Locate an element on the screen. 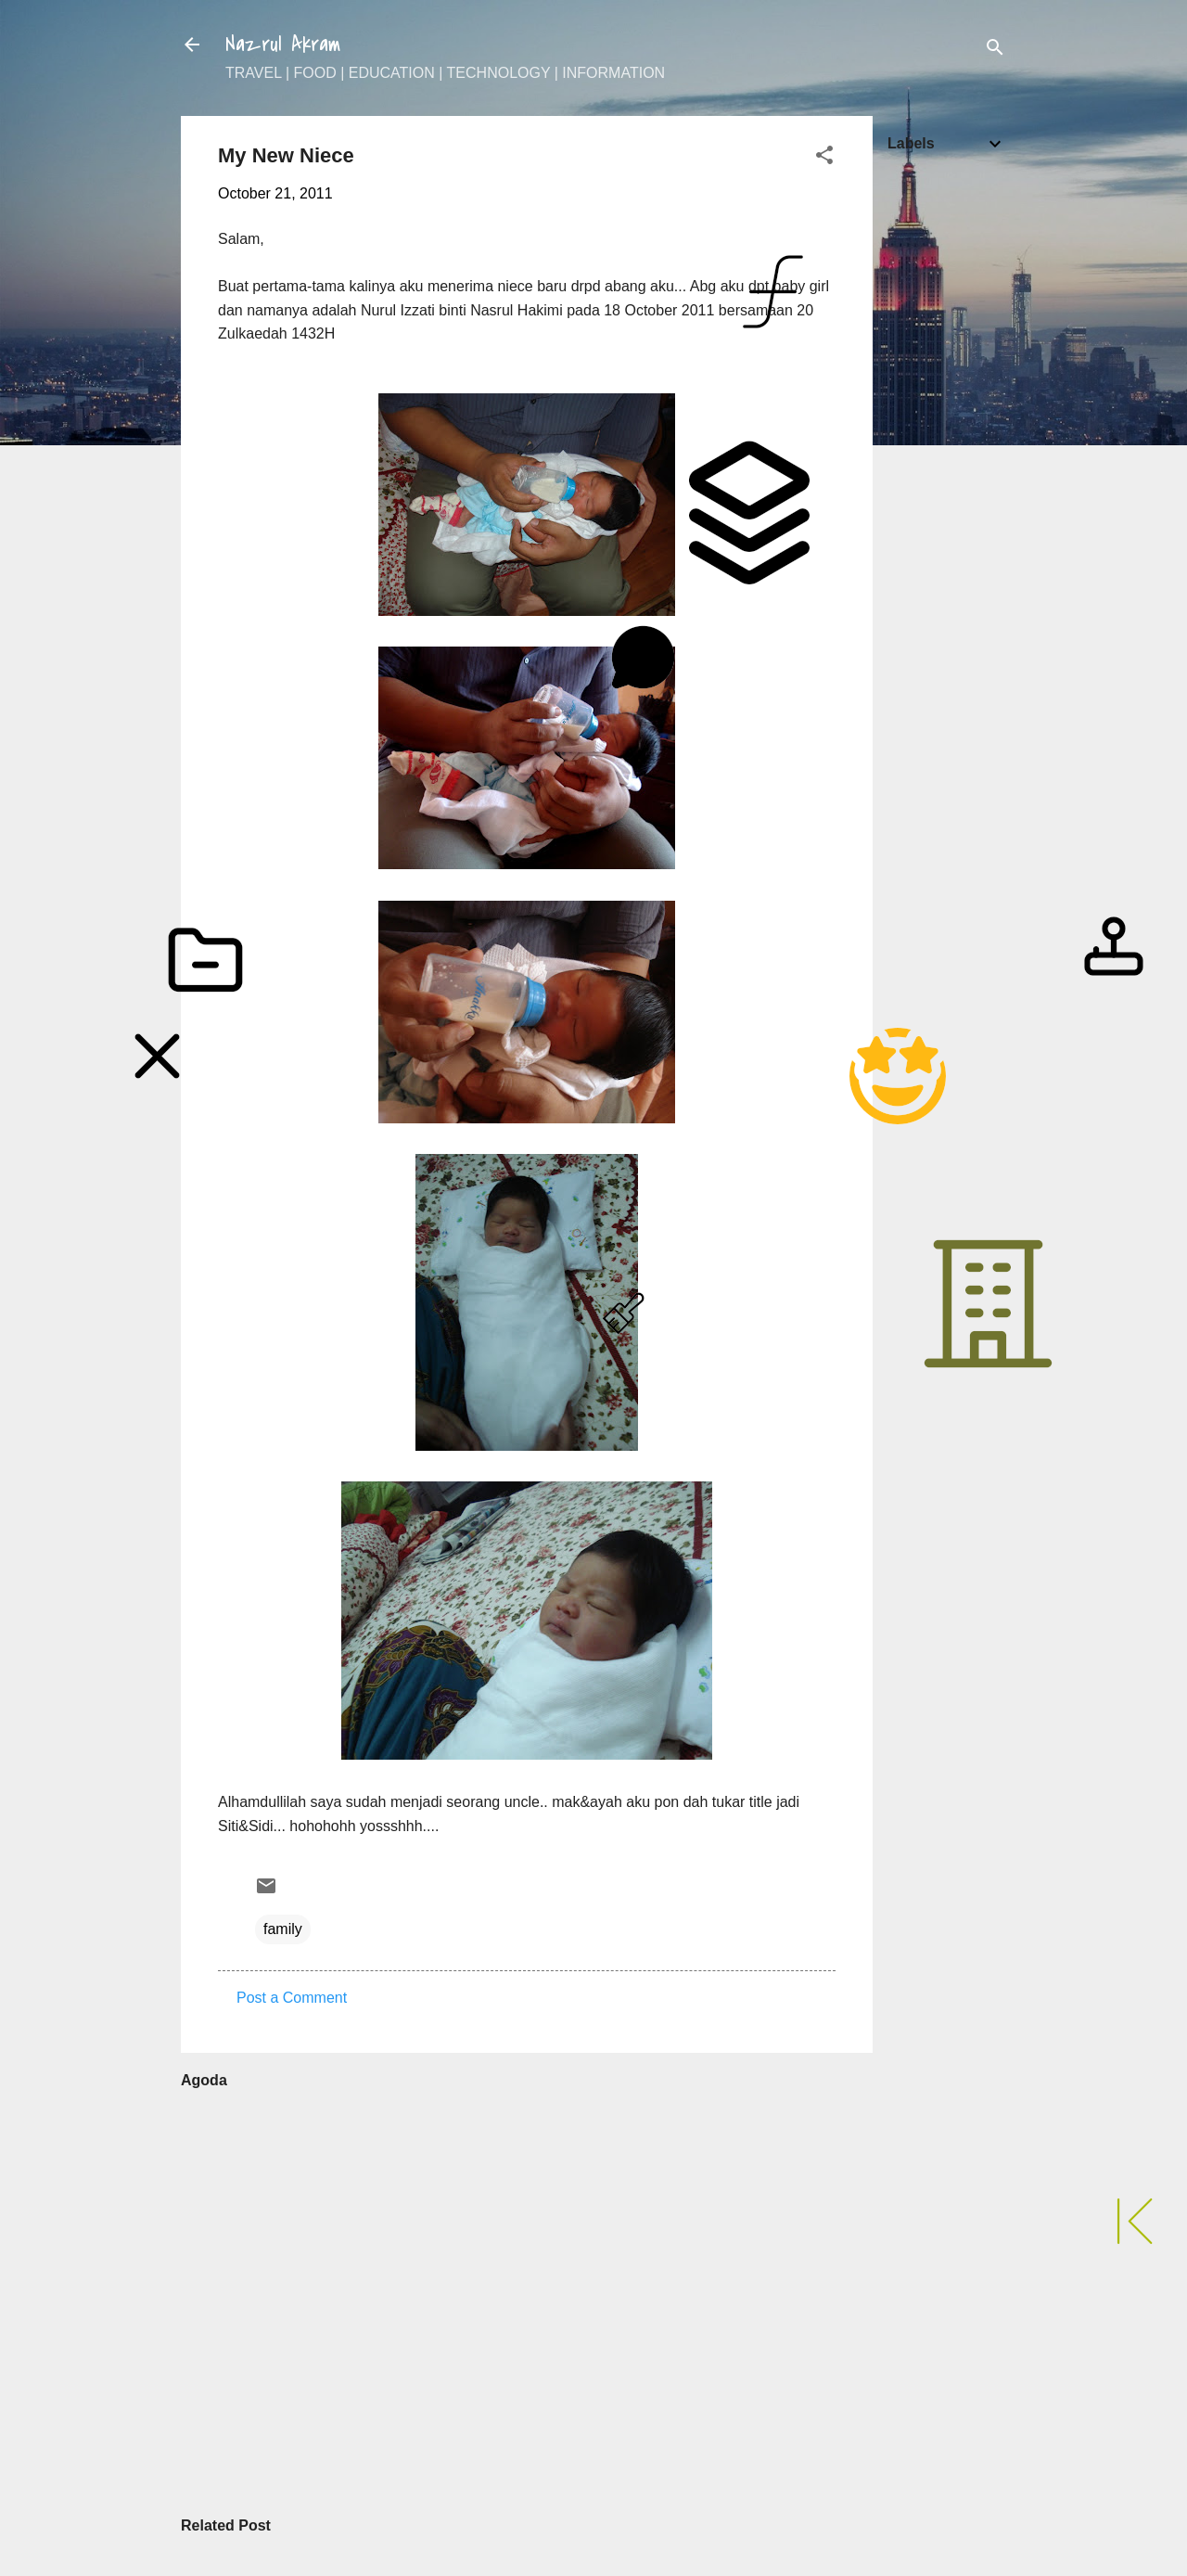  open chat or messaging is located at coordinates (643, 657).